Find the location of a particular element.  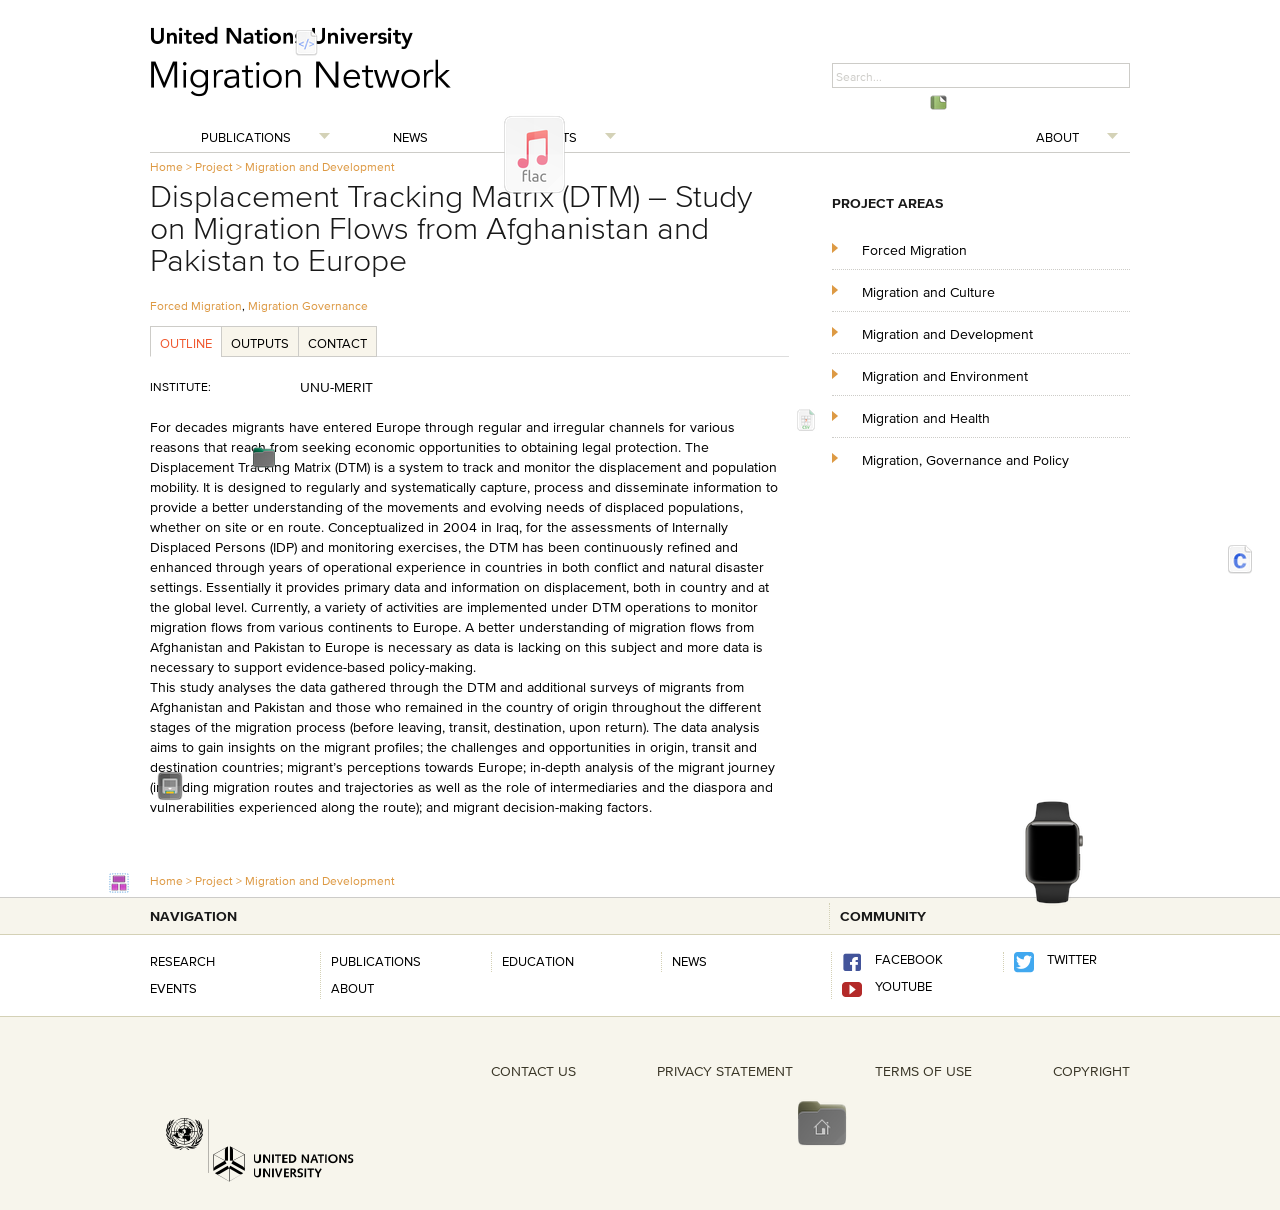

a FLAC audio file is located at coordinates (534, 154).